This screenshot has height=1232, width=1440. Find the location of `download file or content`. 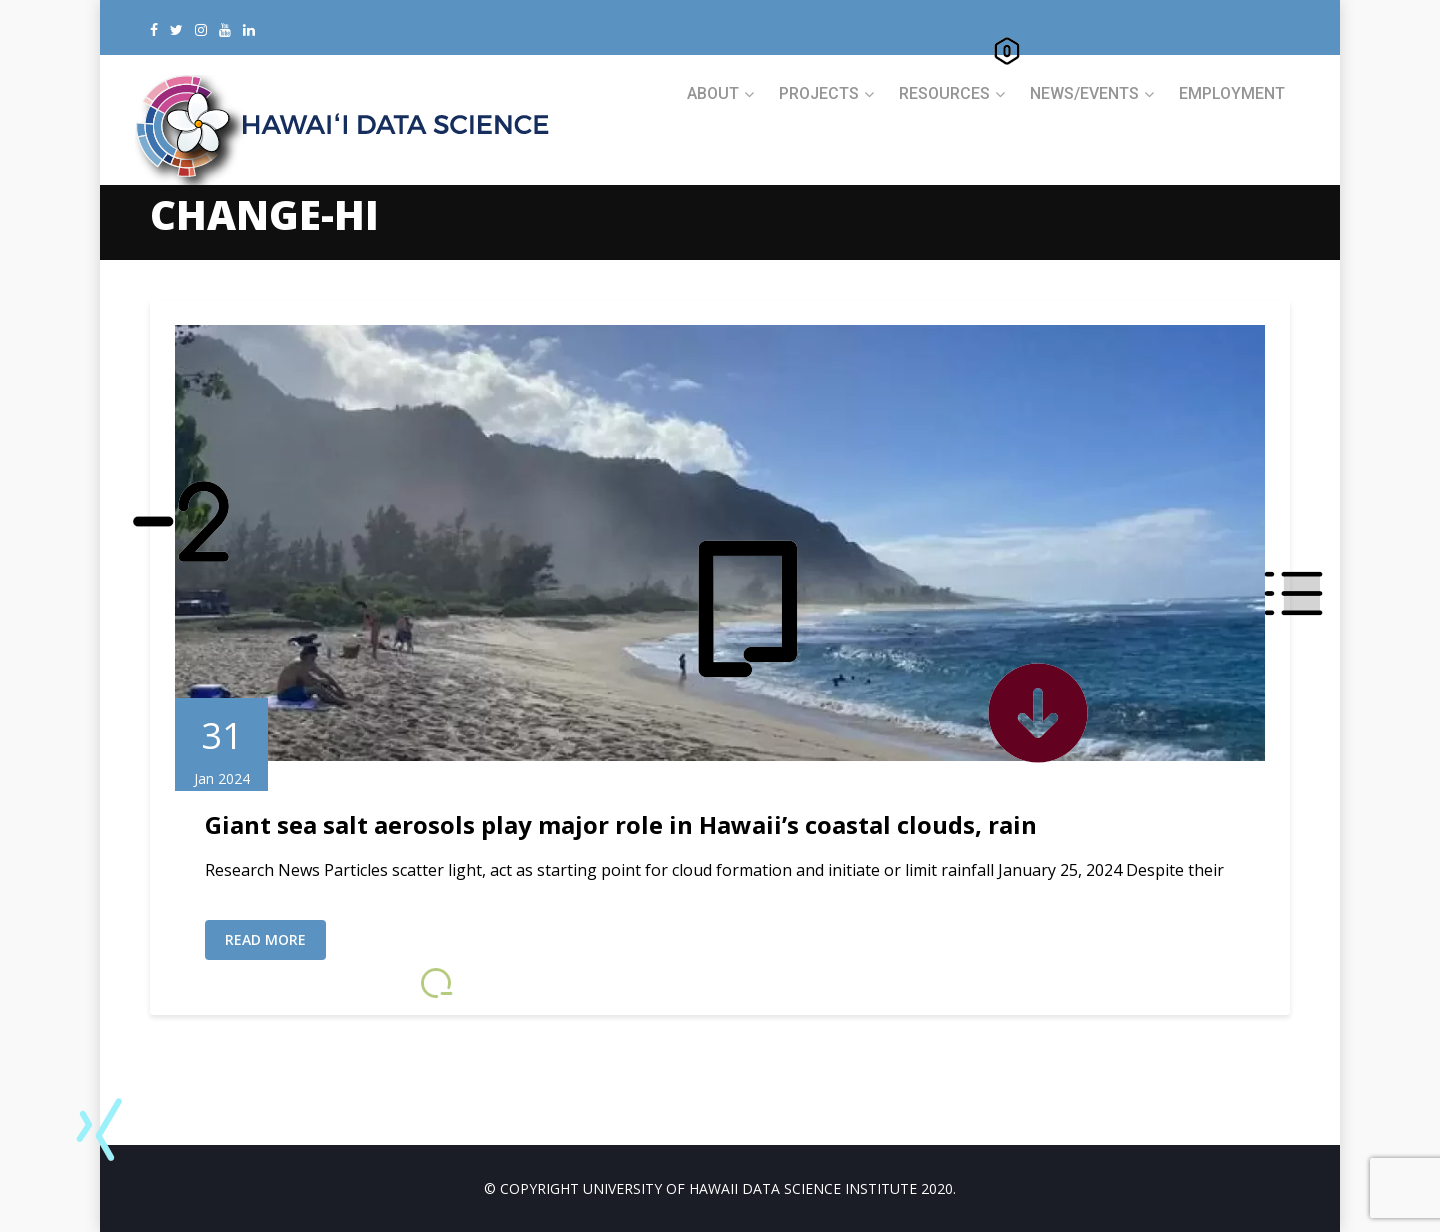

download file or content is located at coordinates (1038, 713).